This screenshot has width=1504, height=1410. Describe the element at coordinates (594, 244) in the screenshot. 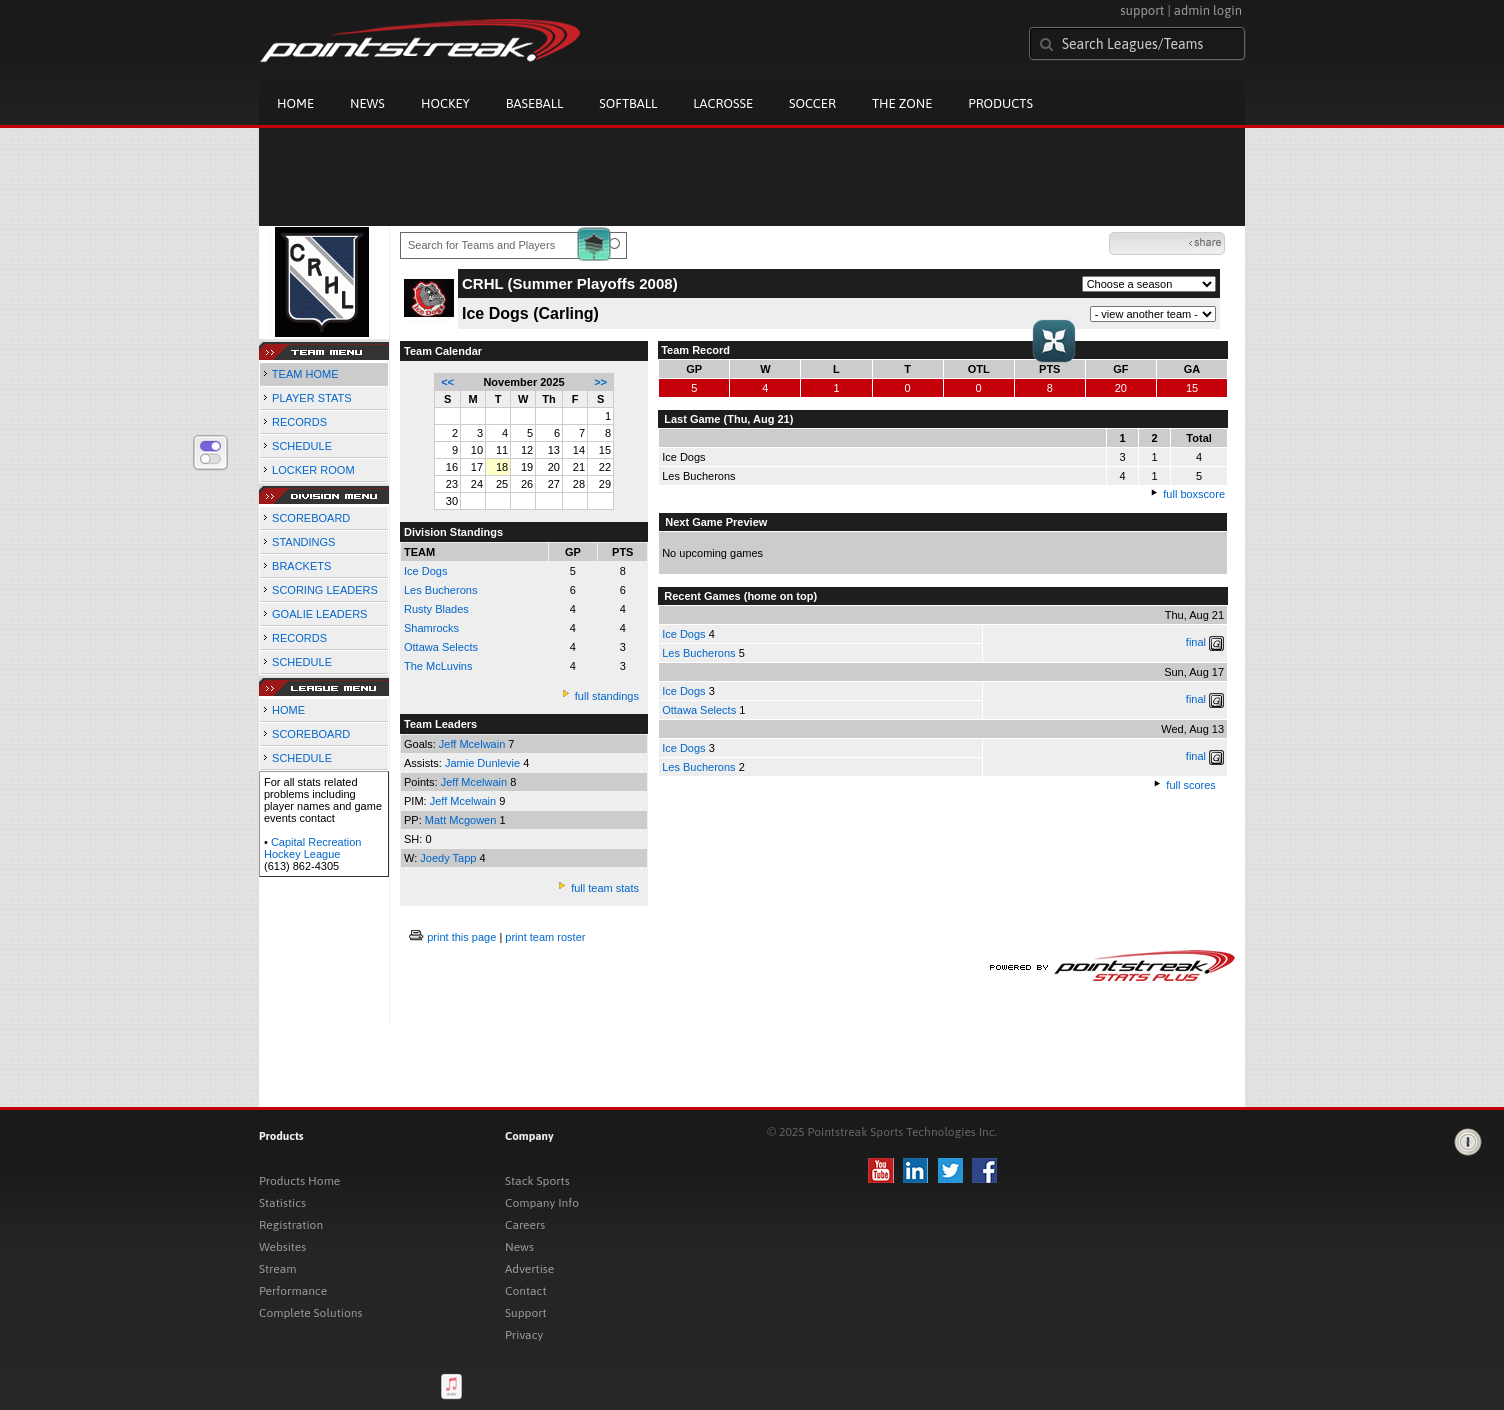

I see `launch the GNOME Mines puzzle game` at that location.